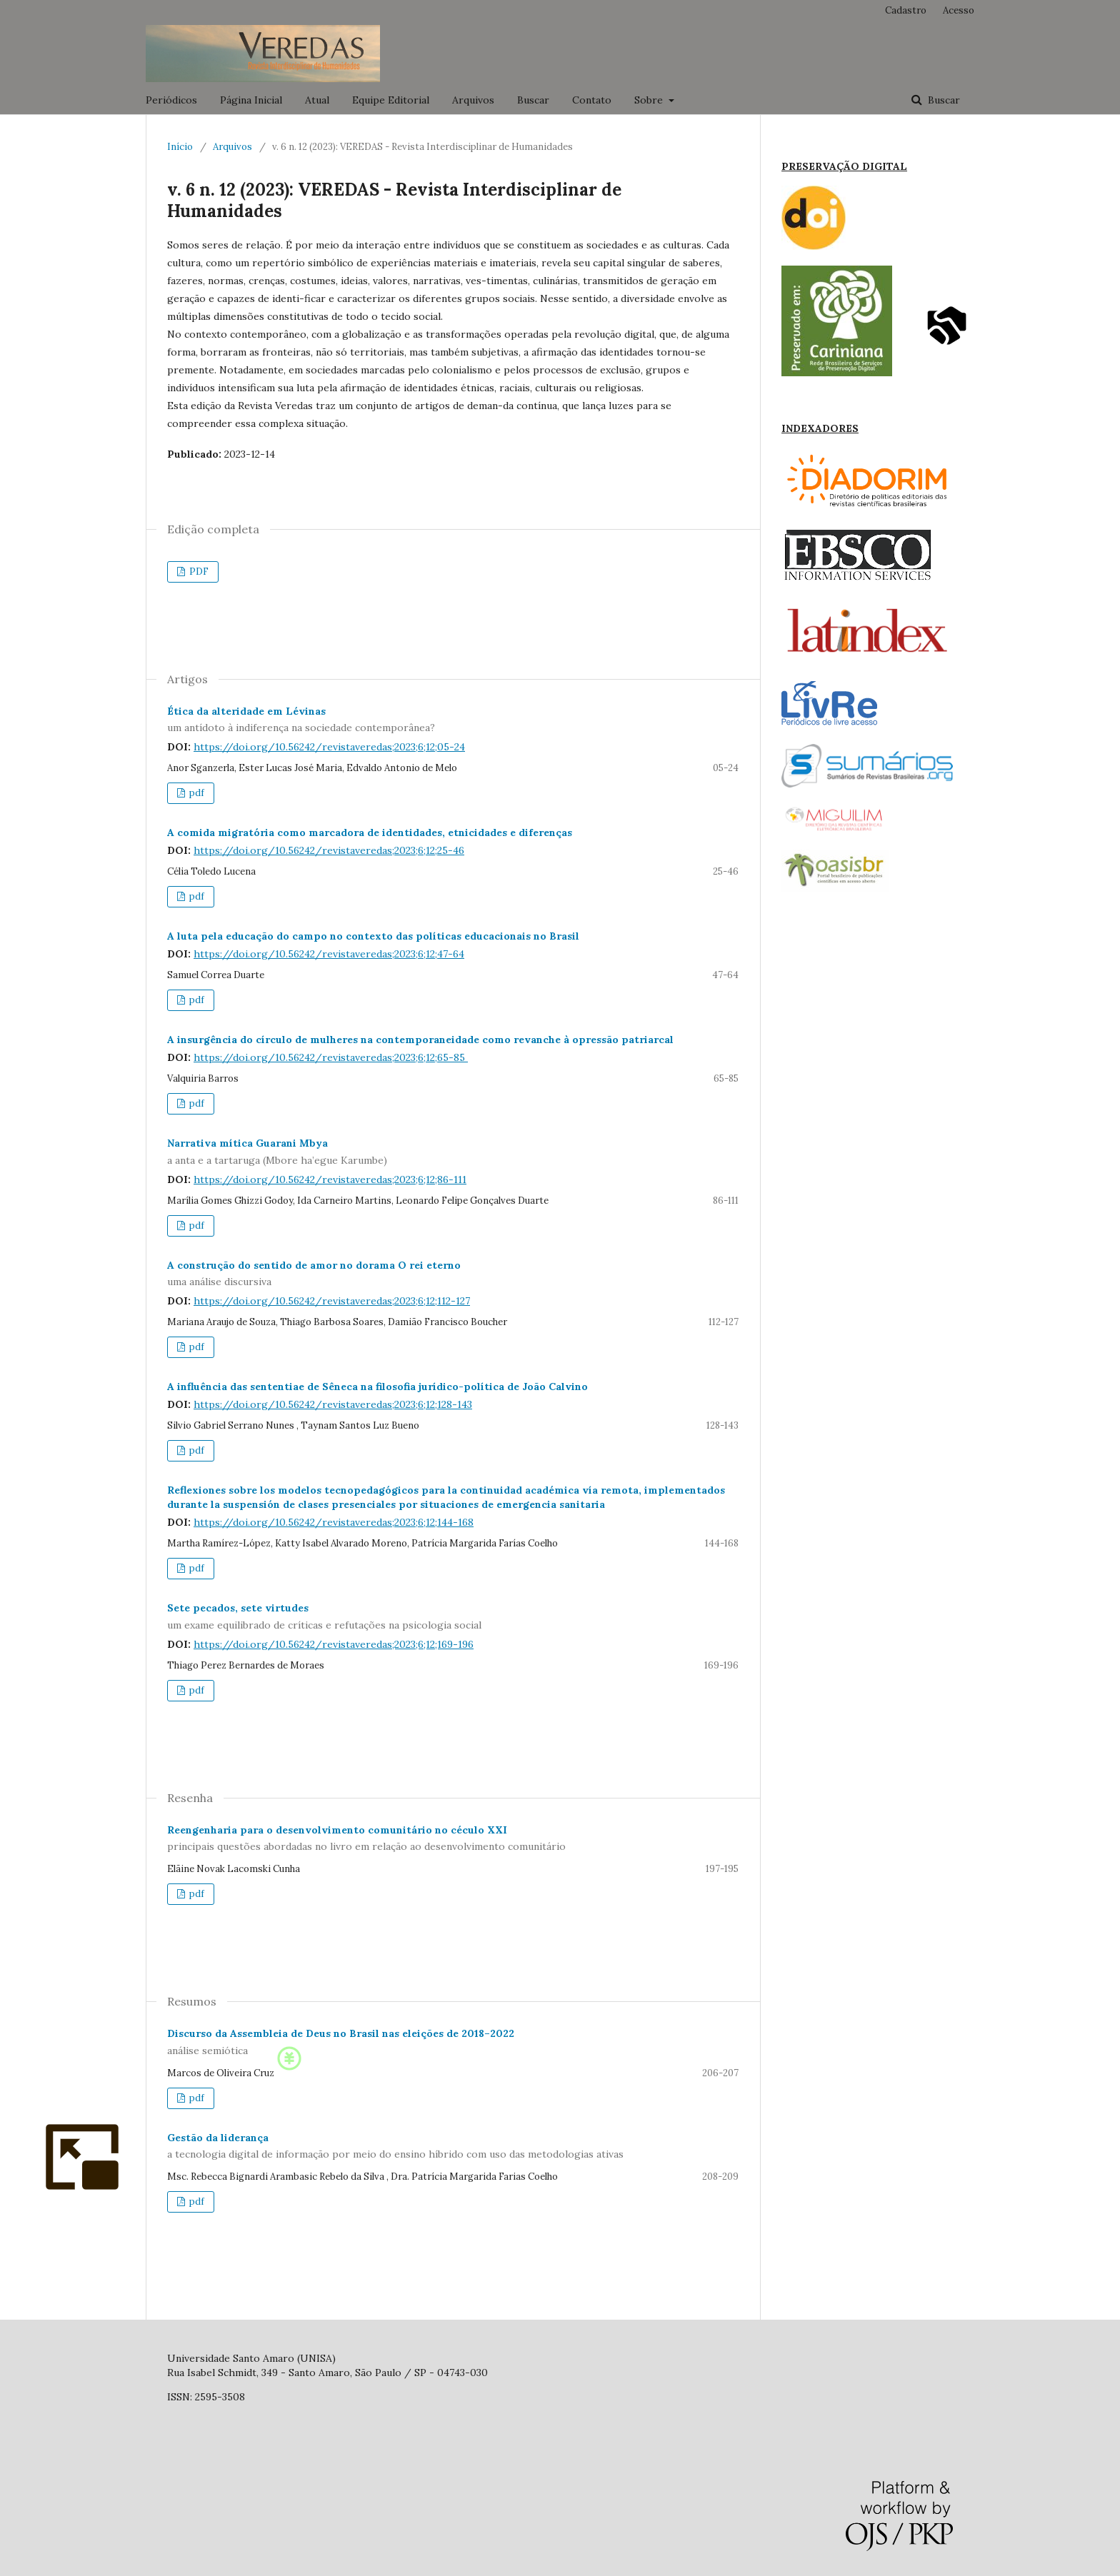  Describe the element at coordinates (948, 325) in the screenshot. I see `indicates a partnership or collaboration` at that location.